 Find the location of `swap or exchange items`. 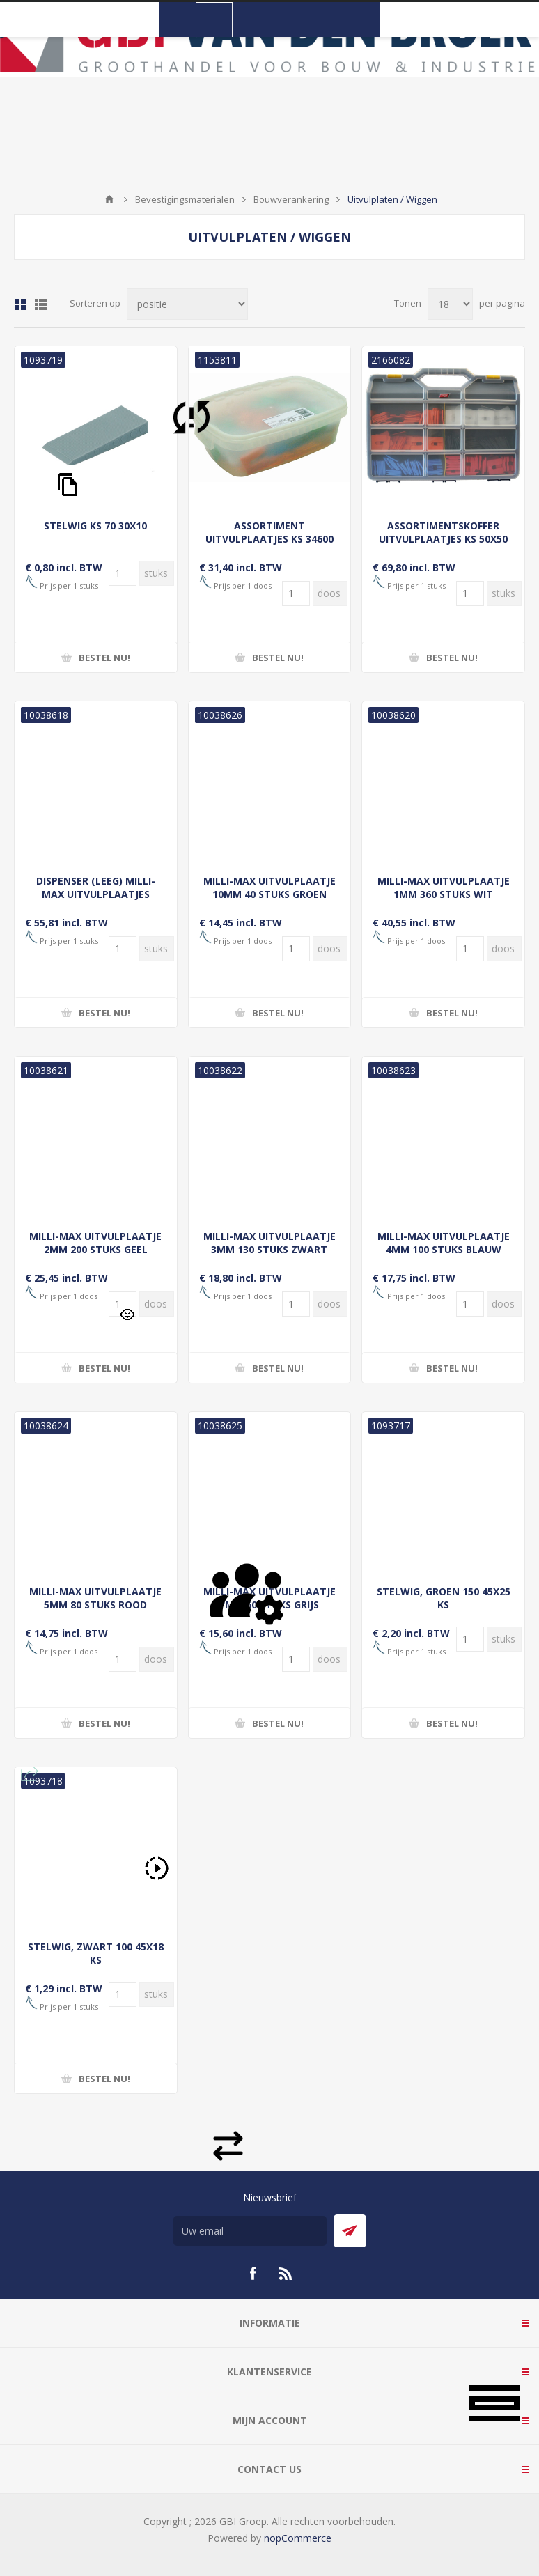

swap or exchange items is located at coordinates (228, 2146).